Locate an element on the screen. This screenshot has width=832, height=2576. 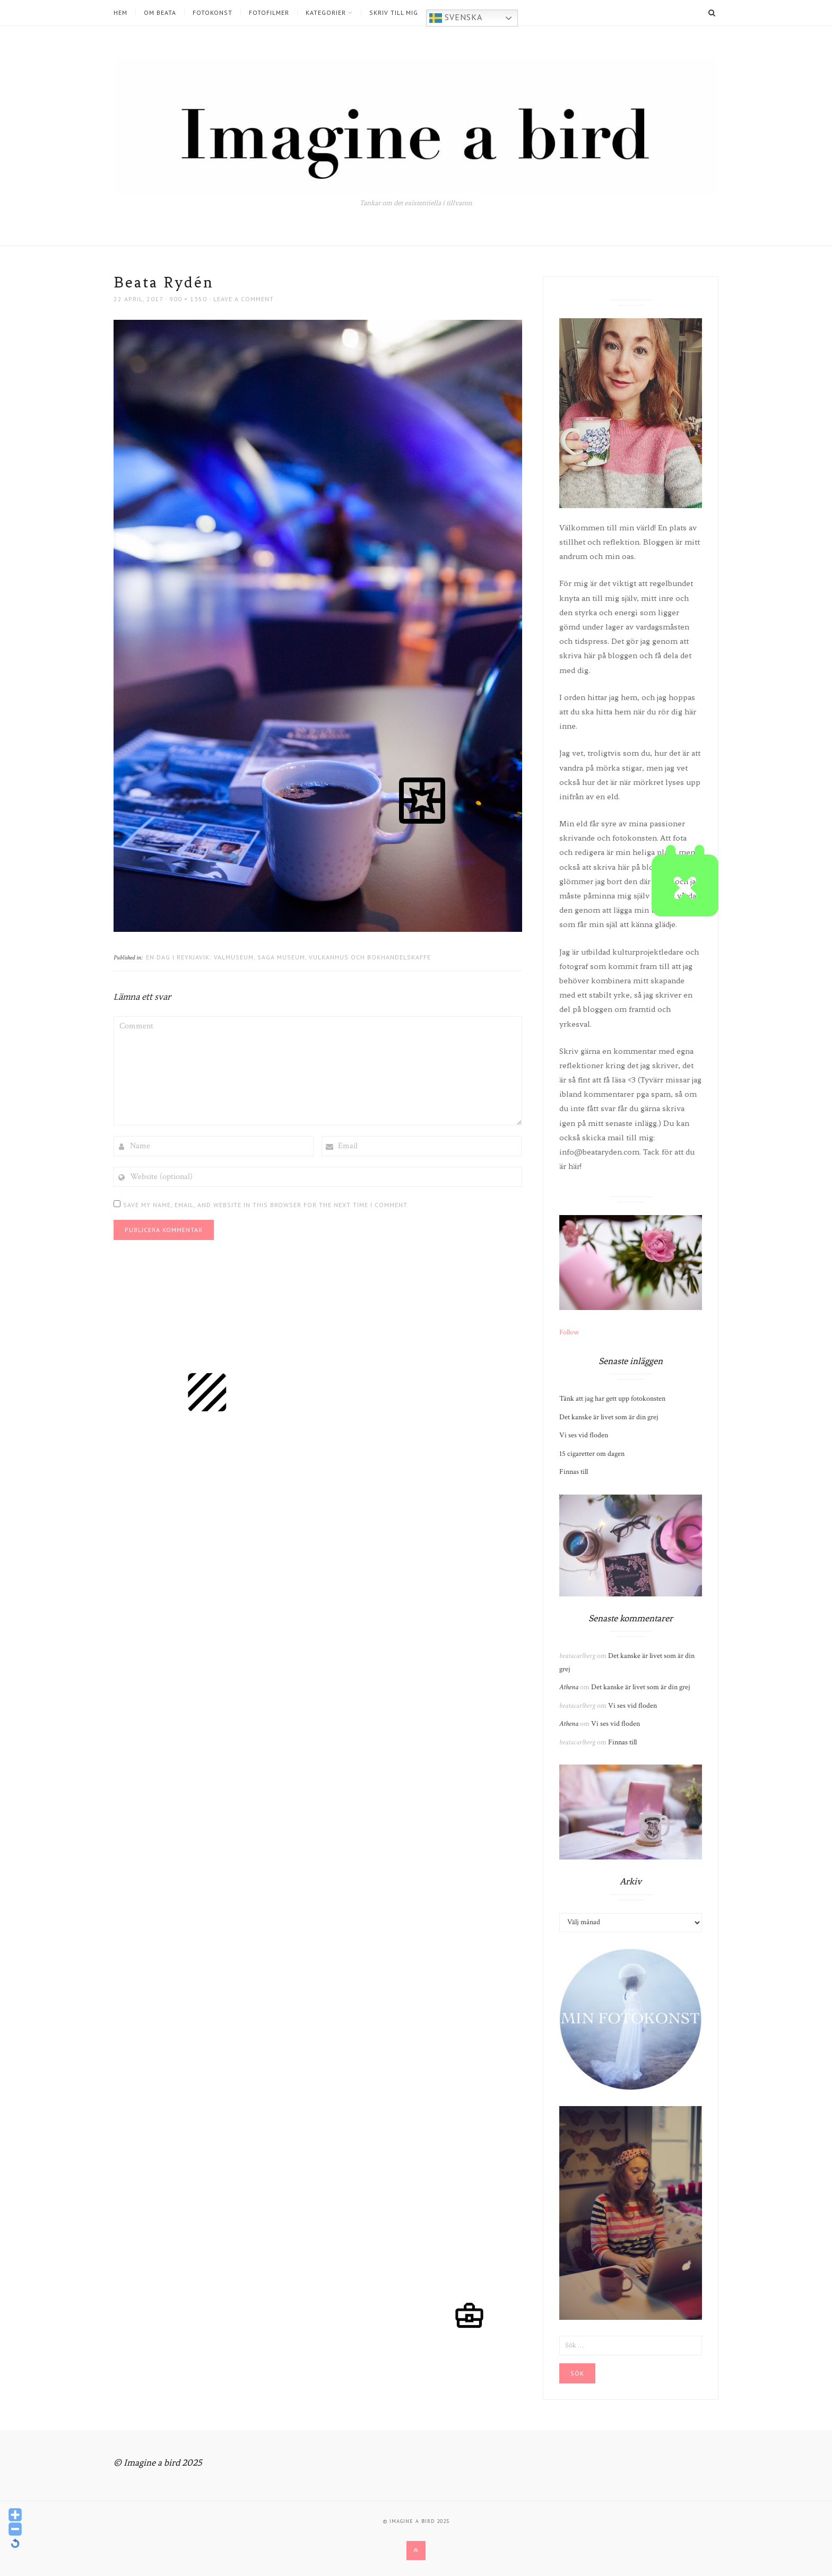
view pages or documents is located at coordinates (422, 800).